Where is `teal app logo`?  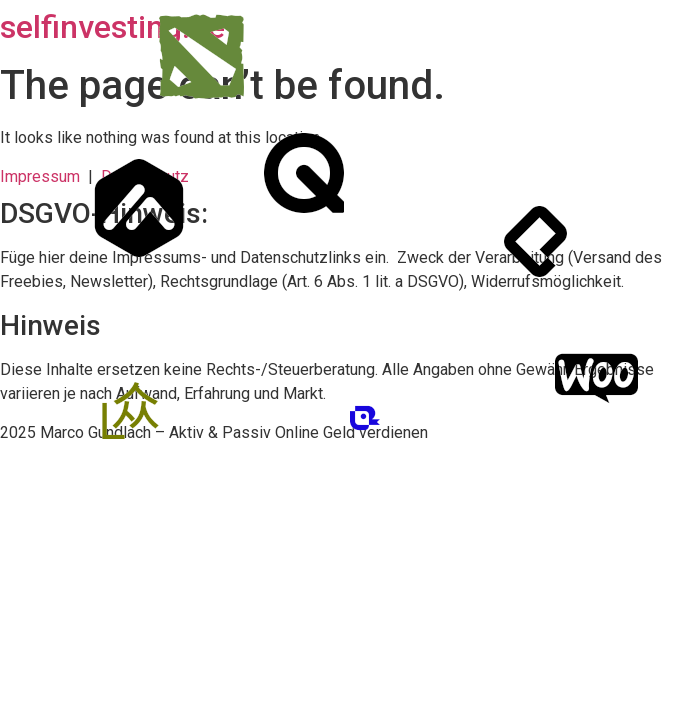 teal app logo is located at coordinates (365, 418).